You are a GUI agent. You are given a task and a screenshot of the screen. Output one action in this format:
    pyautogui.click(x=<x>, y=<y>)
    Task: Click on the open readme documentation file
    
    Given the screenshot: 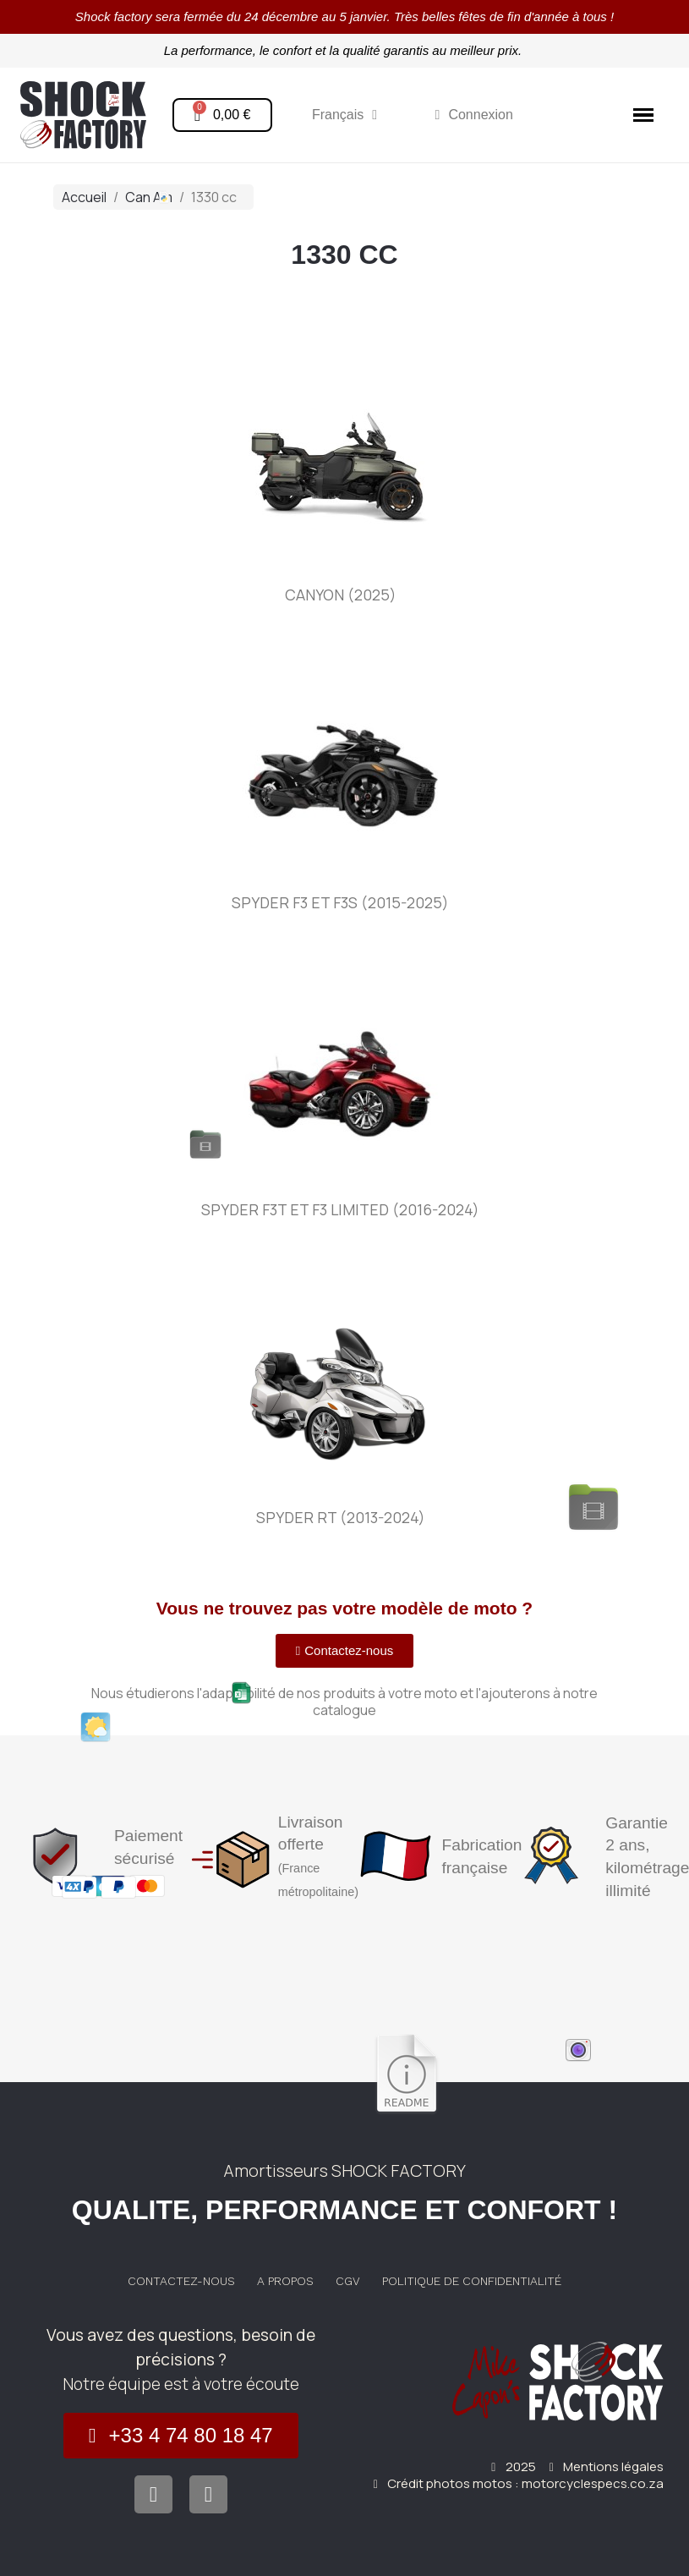 What is the action you would take?
    pyautogui.click(x=407, y=2075)
    